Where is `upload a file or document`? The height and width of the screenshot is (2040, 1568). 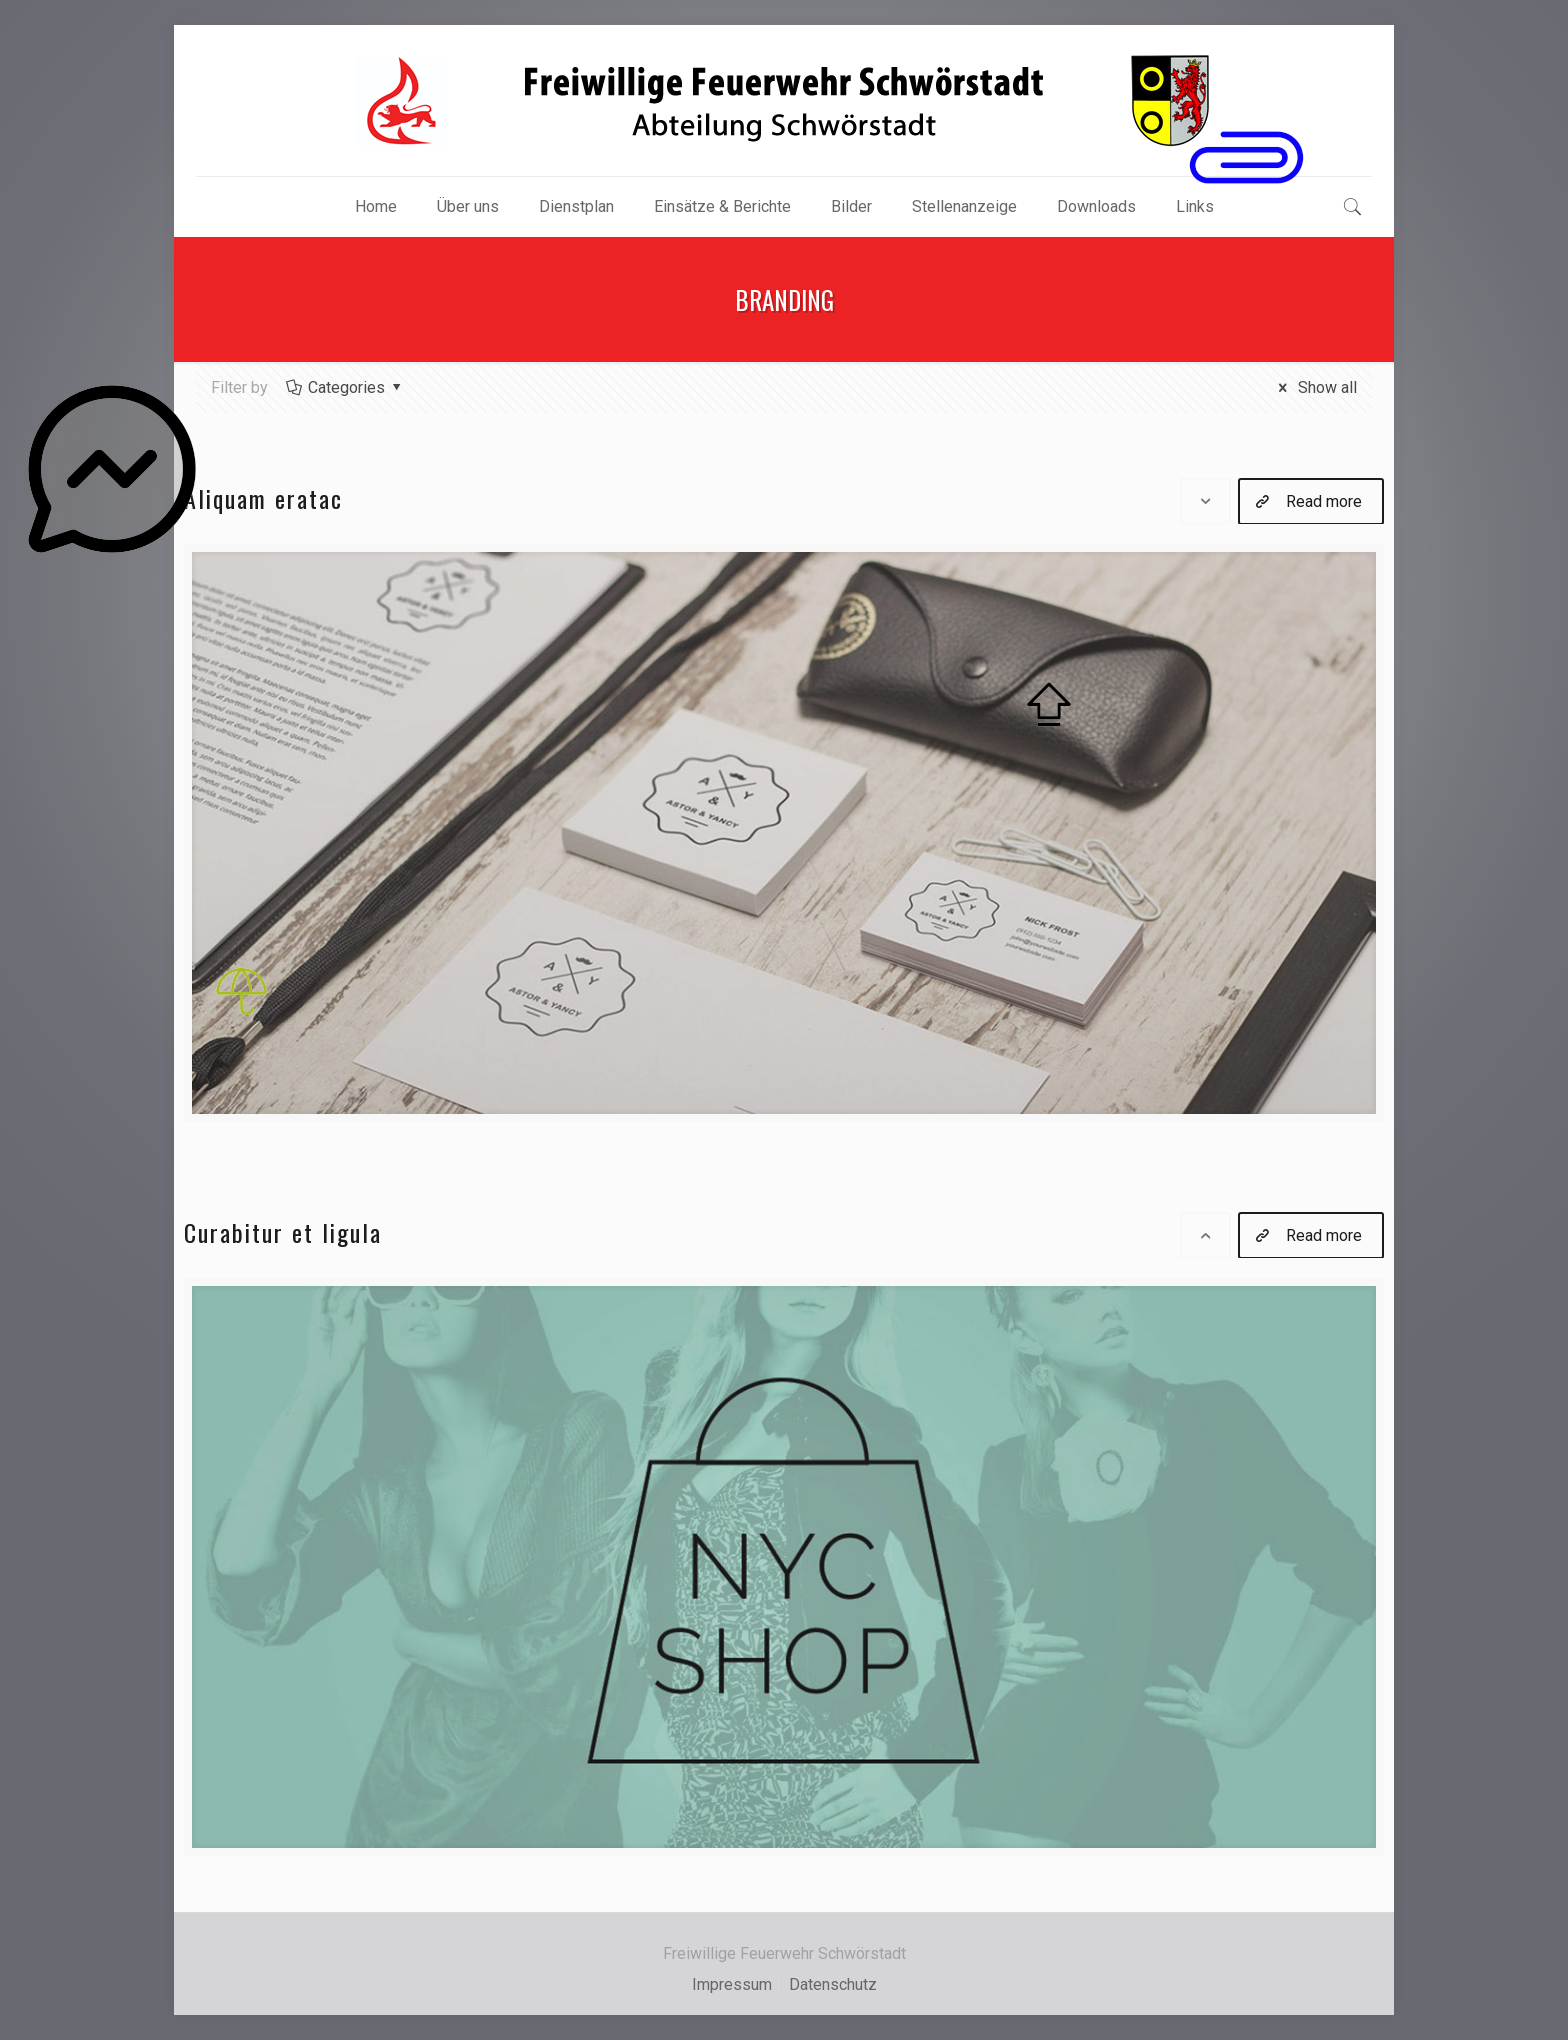
upload a file or document is located at coordinates (1049, 706).